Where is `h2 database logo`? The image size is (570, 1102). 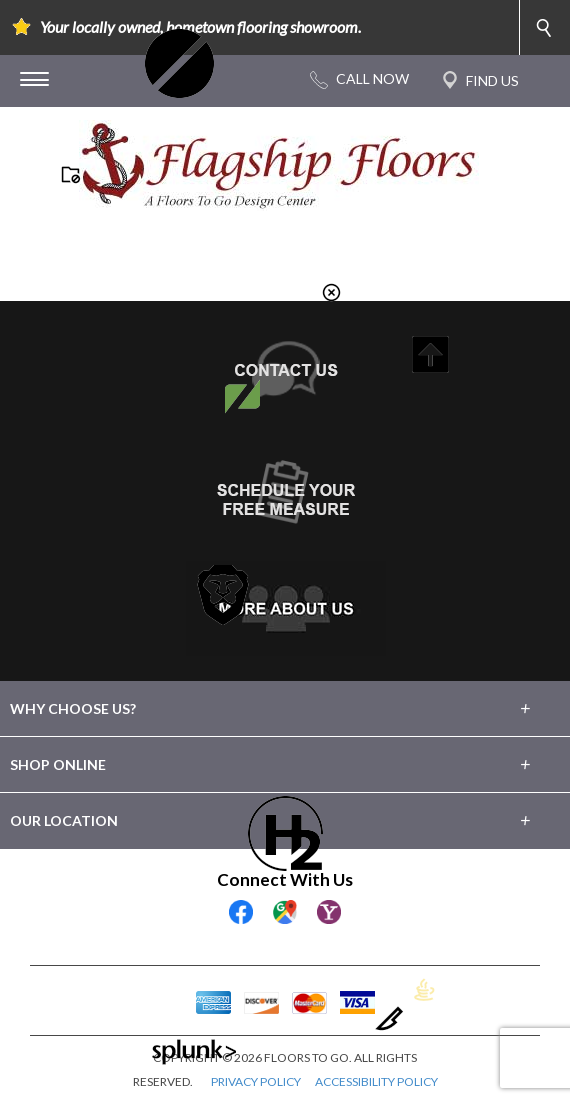 h2 database logo is located at coordinates (285, 833).